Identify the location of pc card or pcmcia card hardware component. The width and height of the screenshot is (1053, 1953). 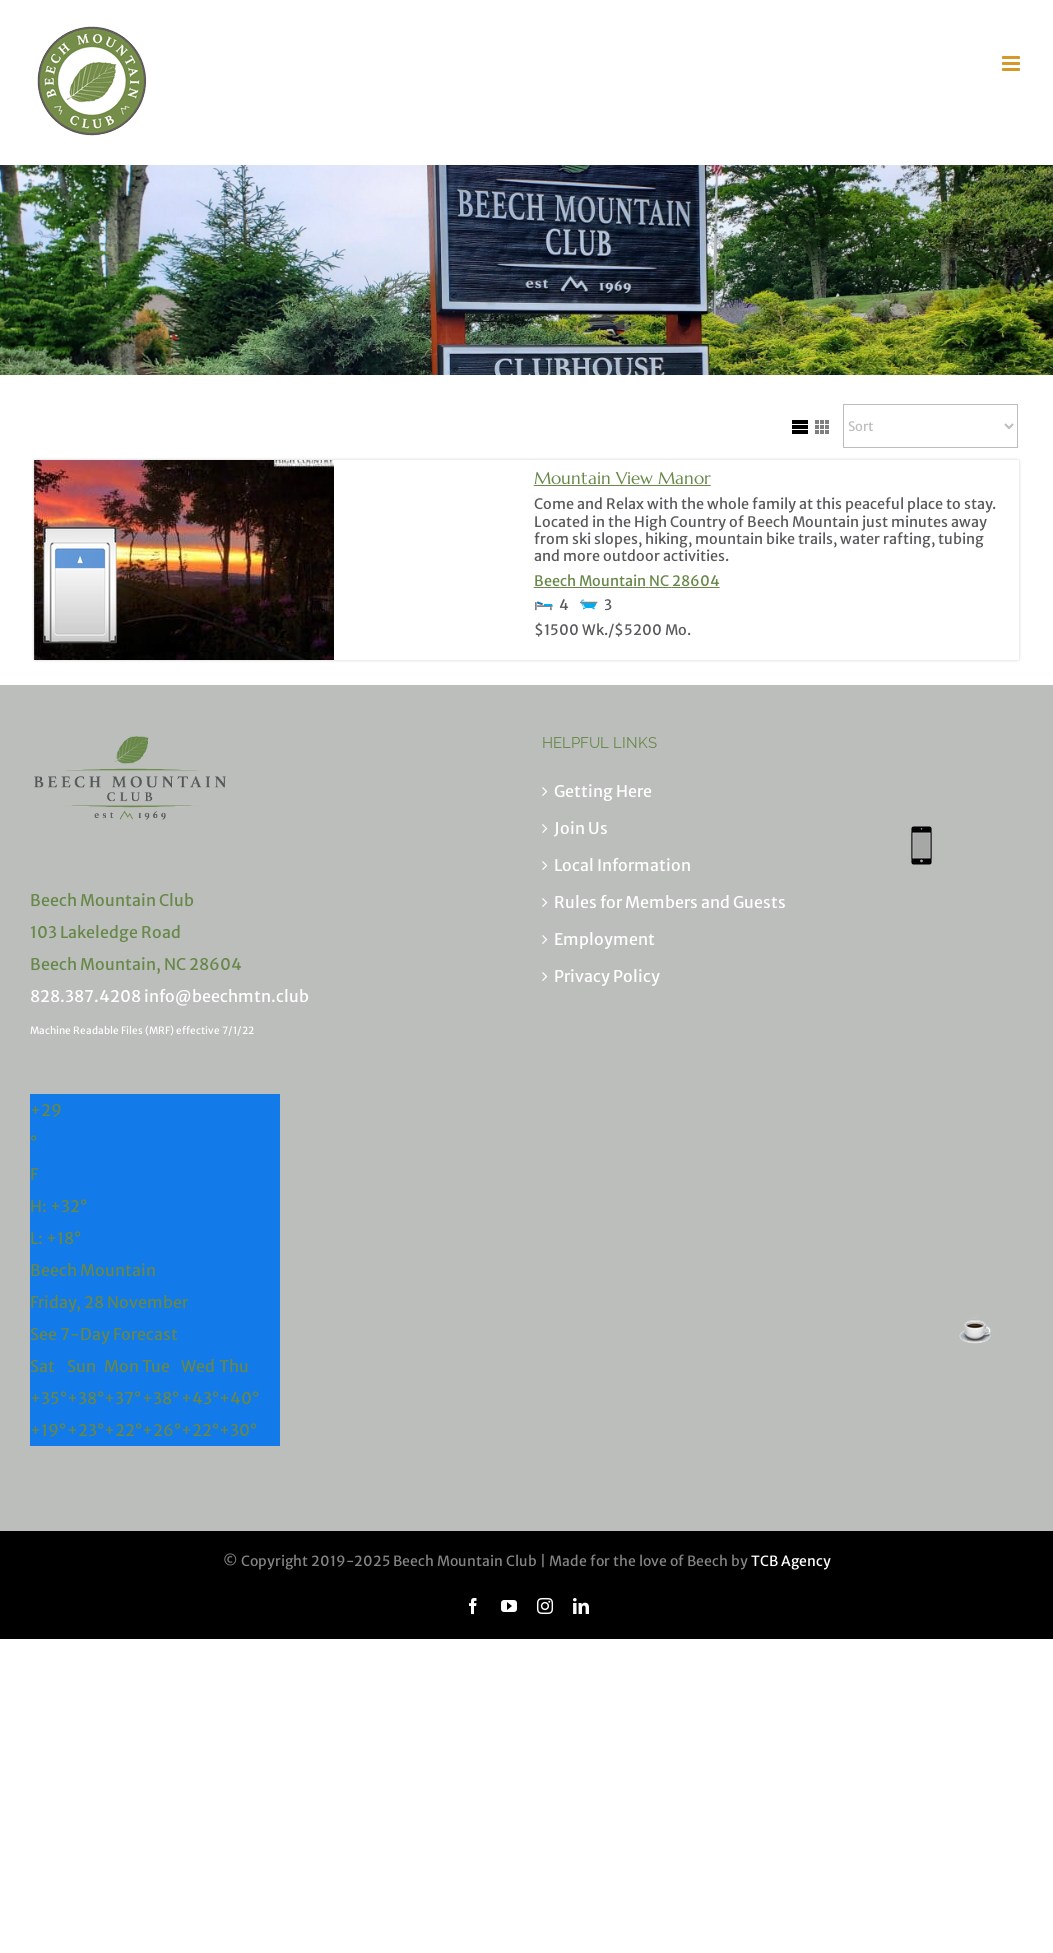
(80, 585).